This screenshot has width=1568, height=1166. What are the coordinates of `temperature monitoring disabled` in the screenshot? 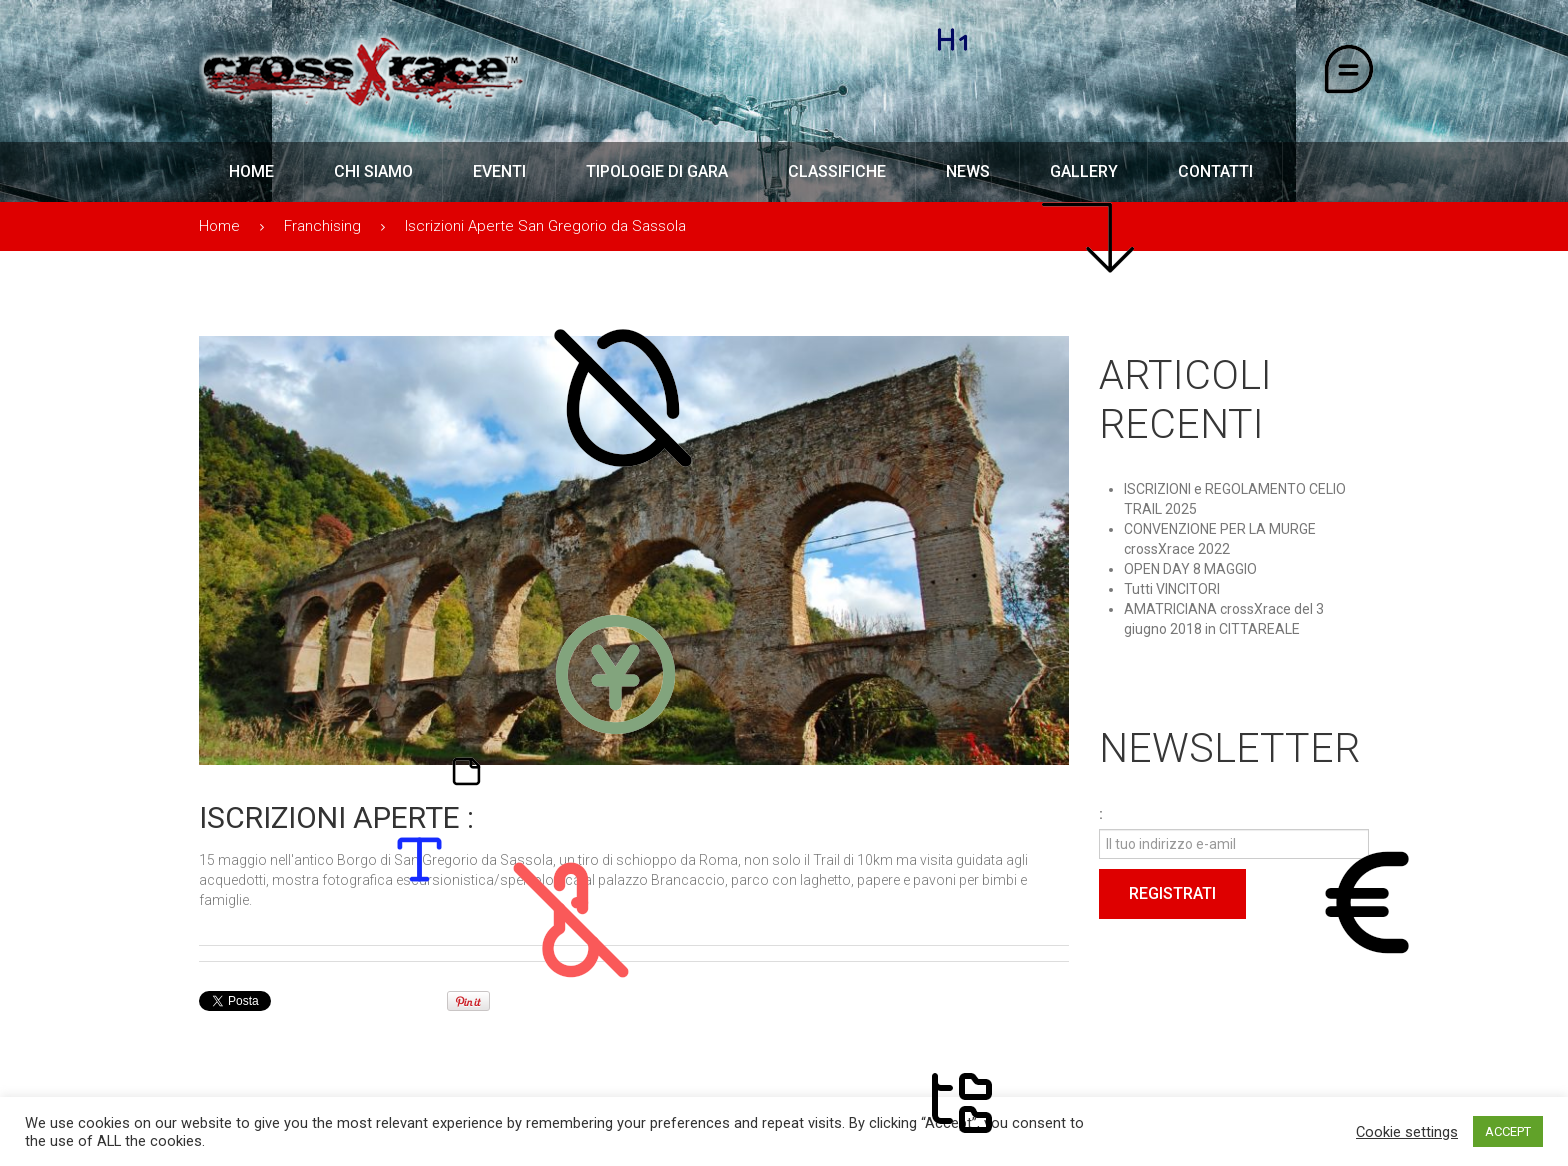 It's located at (571, 920).